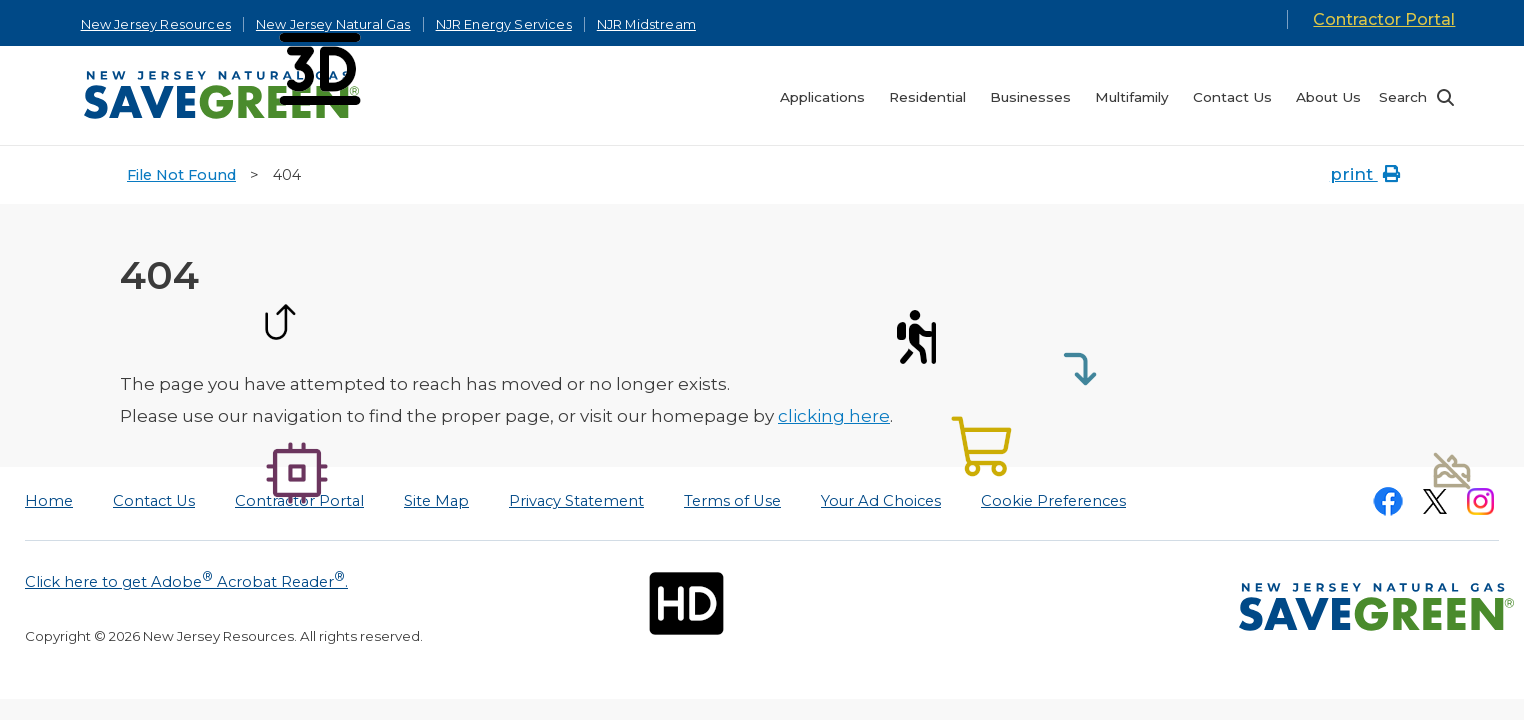 Image resolution: width=1524 pixels, height=720 pixels. I want to click on move content to the right and down, so click(1079, 368).